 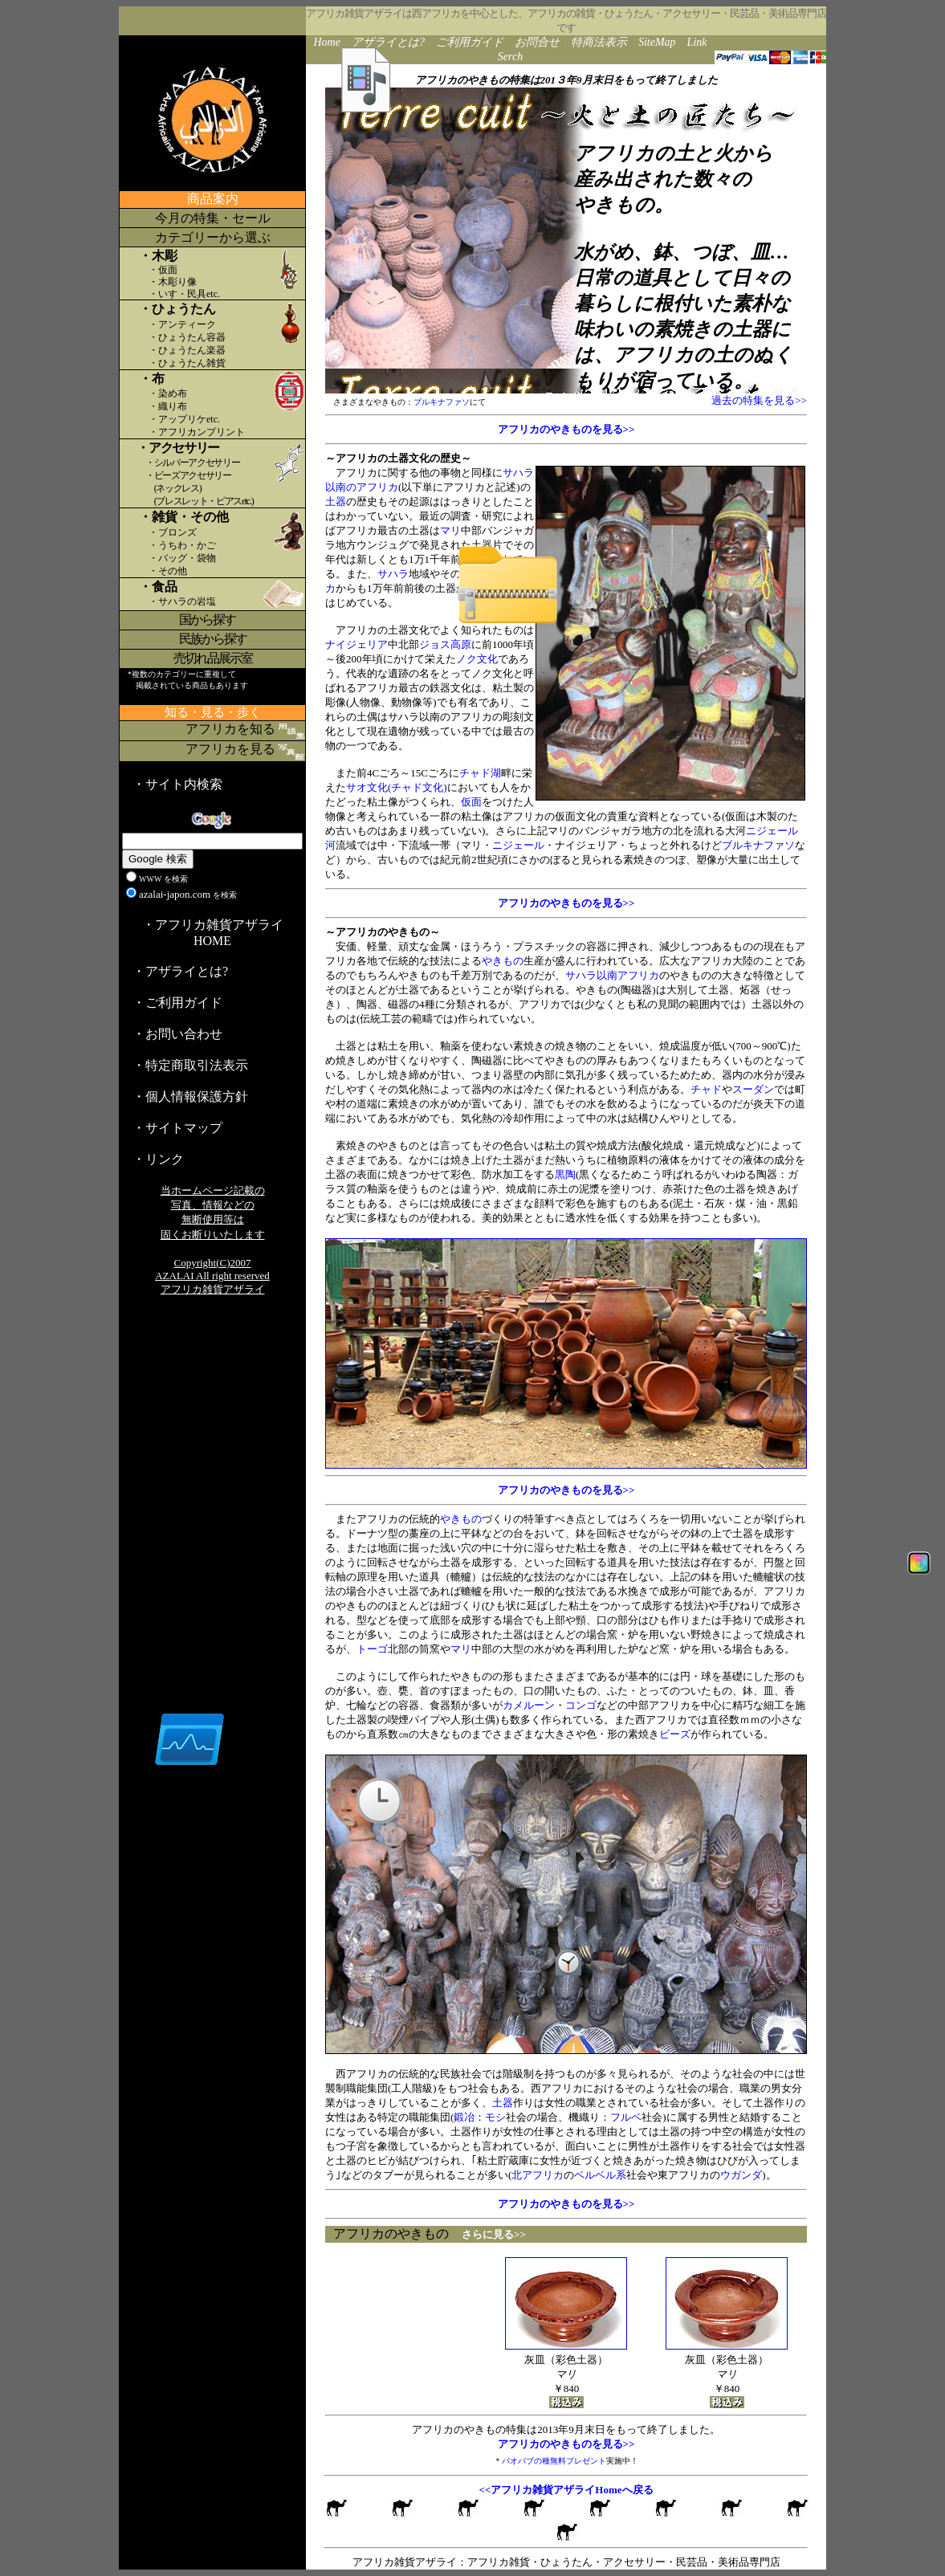 What do you see at coordinates (379, 1800) in the screenshot?
I see `indicates a time-sensitive or scheduled item` at bounding box center [379, 1800].